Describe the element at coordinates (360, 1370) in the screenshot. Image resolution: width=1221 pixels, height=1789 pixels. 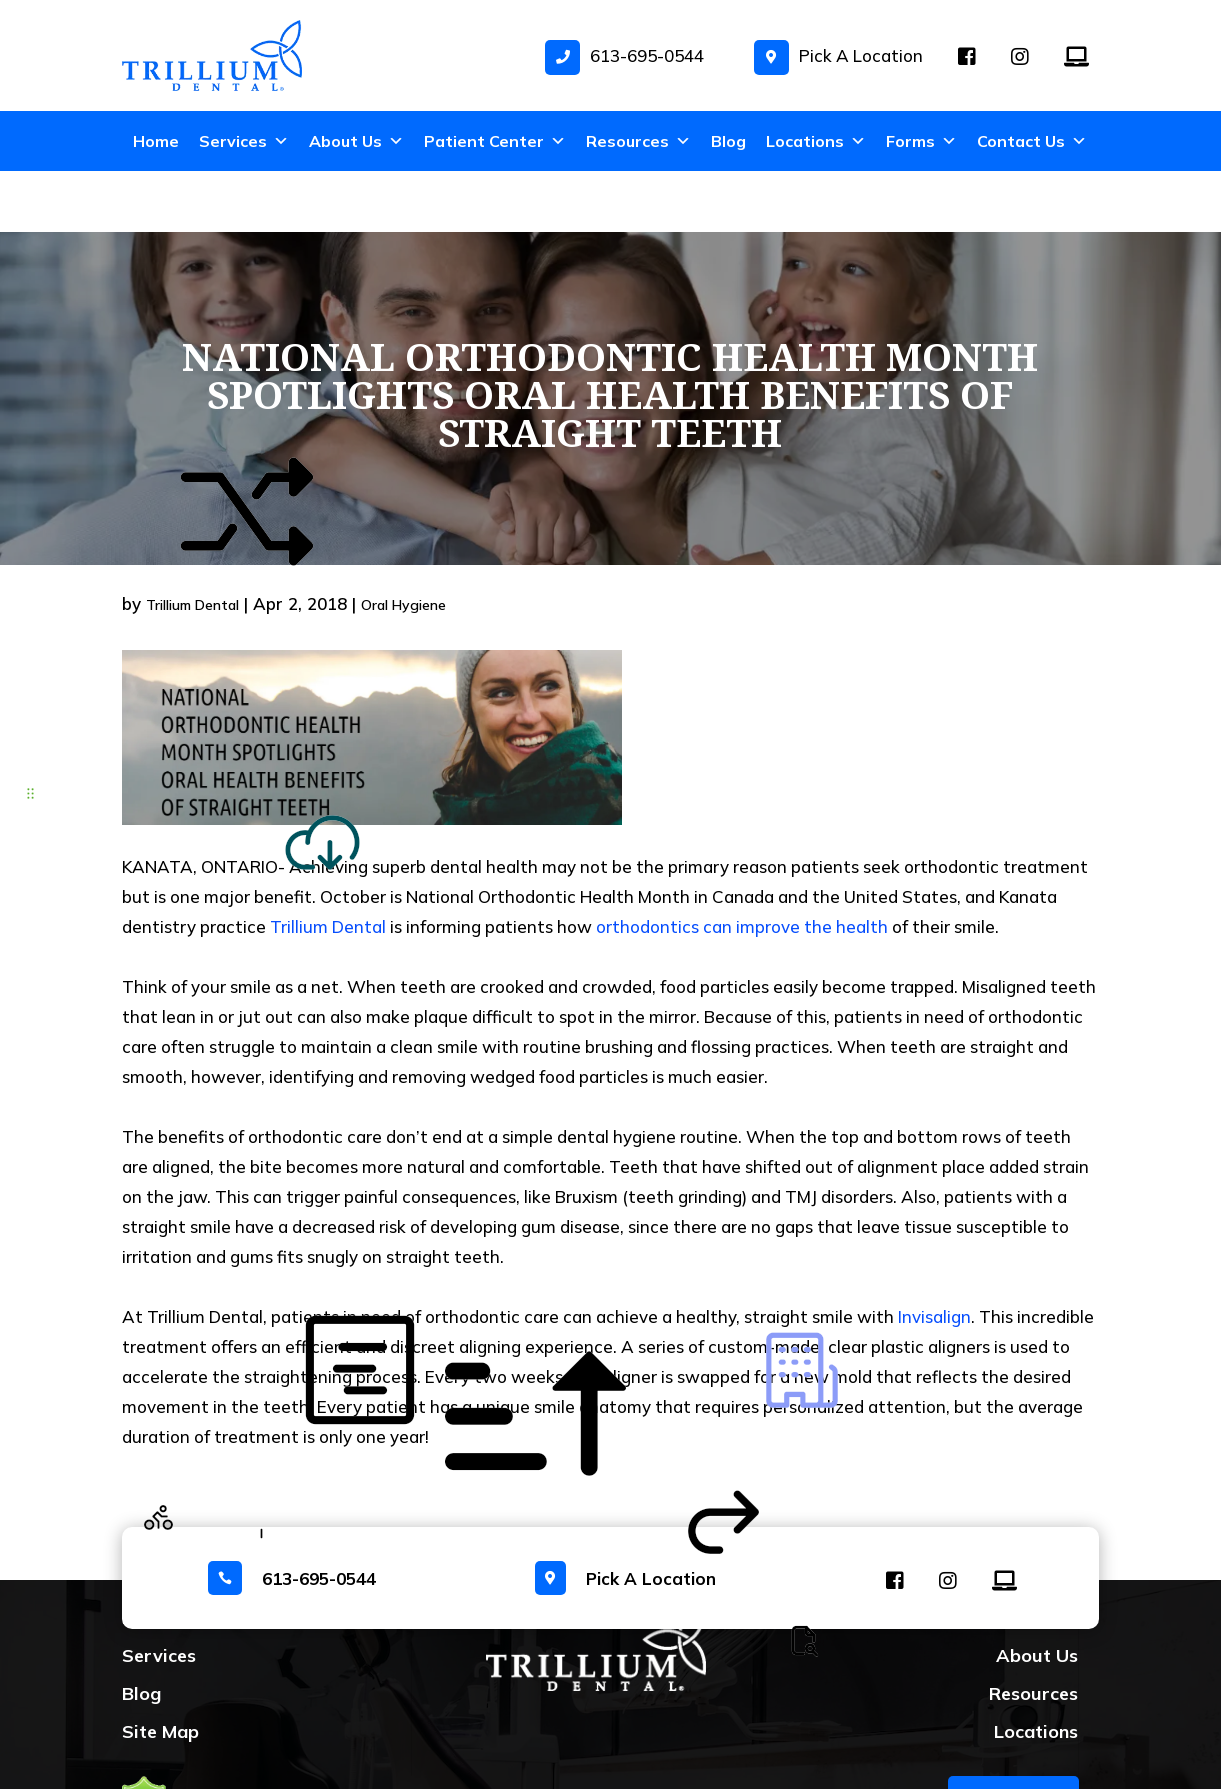
I see `view project roadmap or timeline` at that location.